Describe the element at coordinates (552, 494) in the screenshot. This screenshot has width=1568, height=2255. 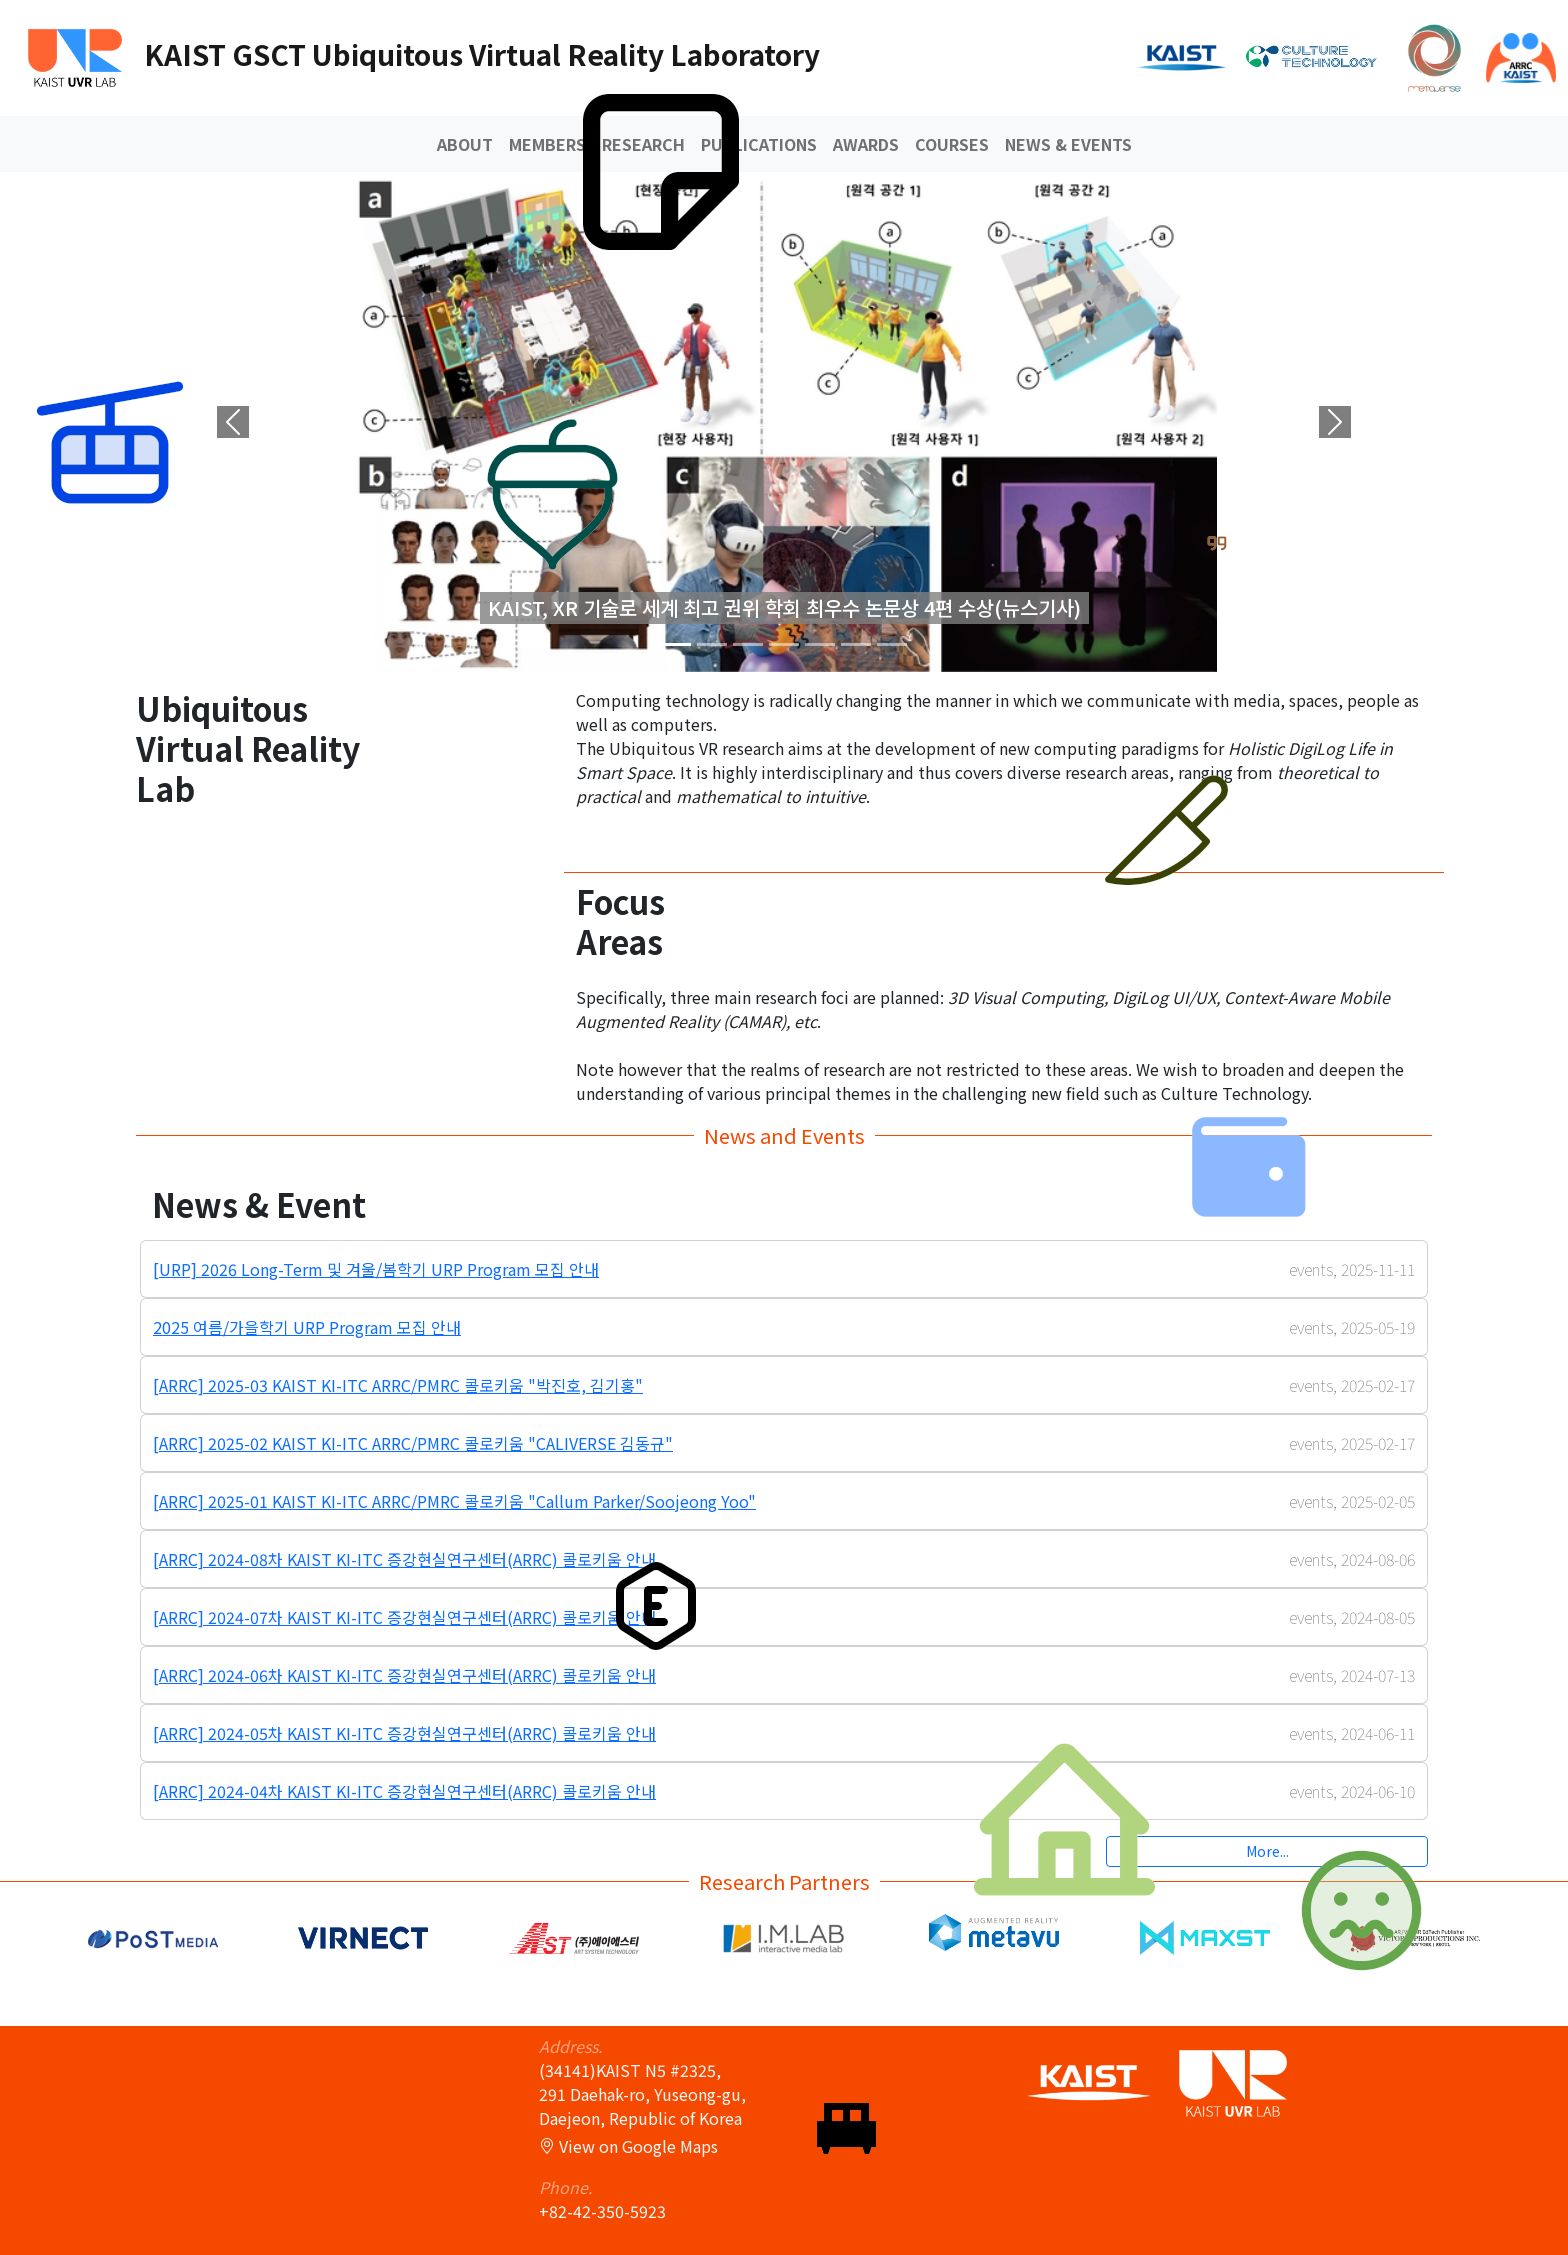
I see `nature or outdoors category indicator` at that location.